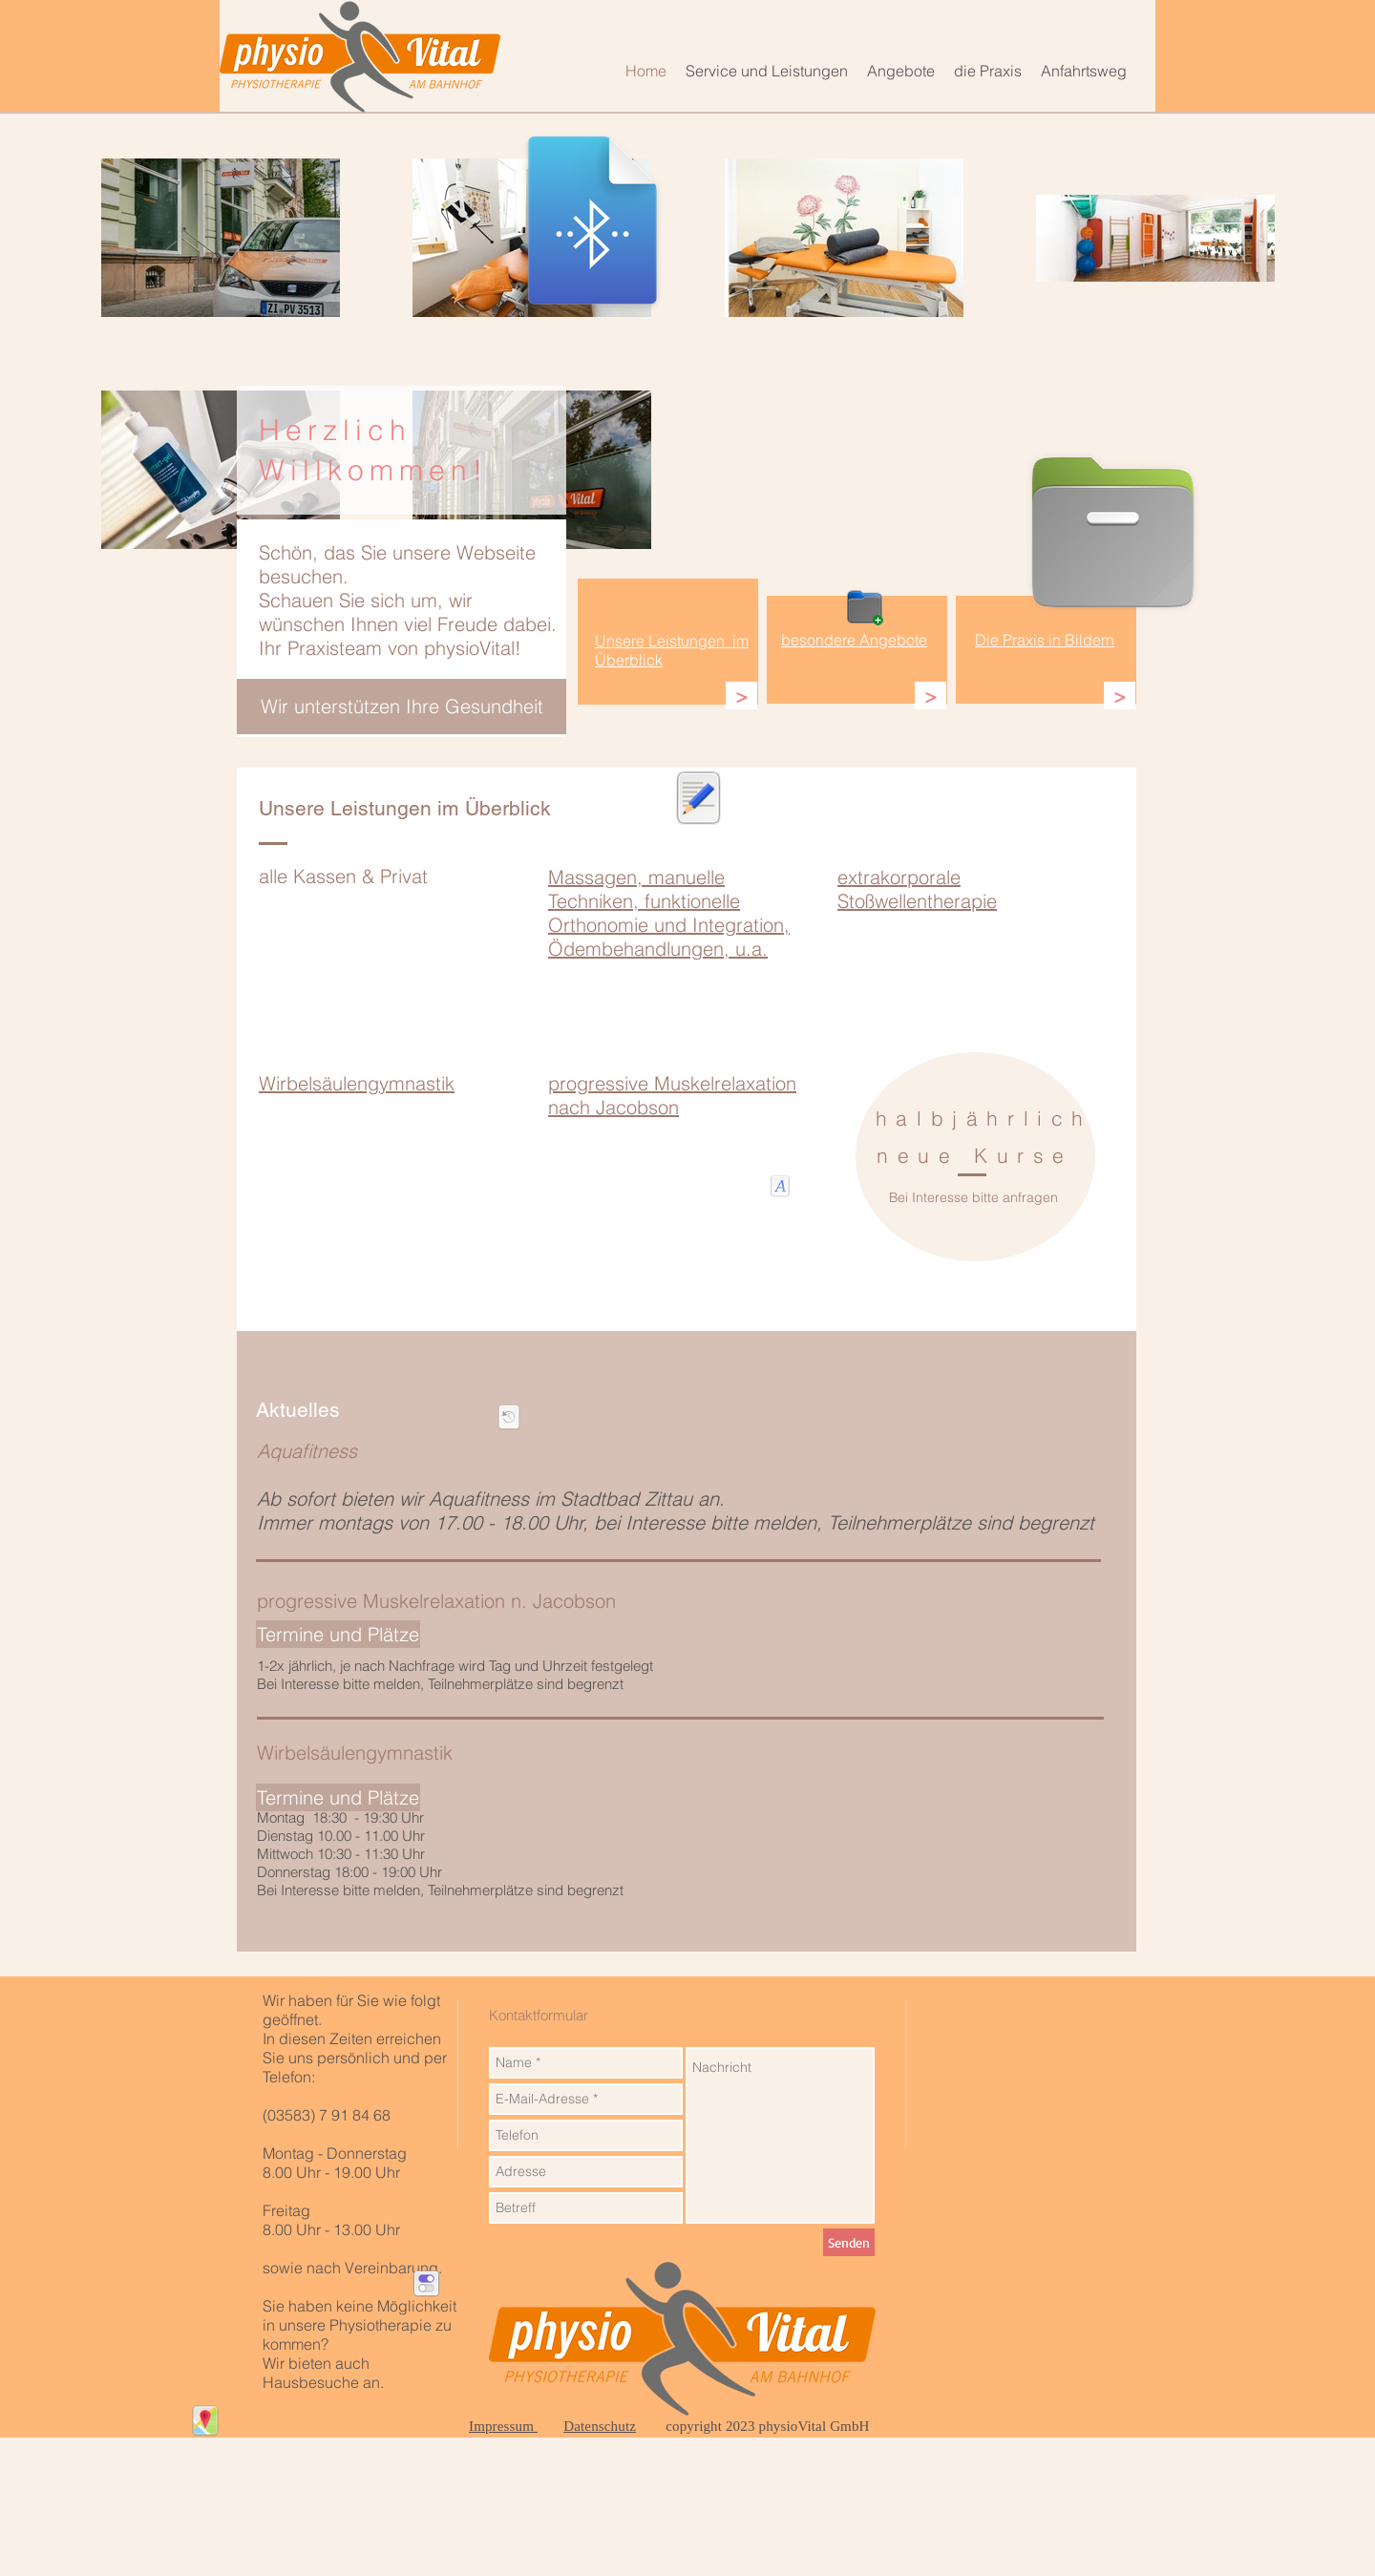 The width and height of the screenshot is (1375, 2576). Describe the element at coordinates (780, 1186) in the screenshot. I see `open a font file` at that location.